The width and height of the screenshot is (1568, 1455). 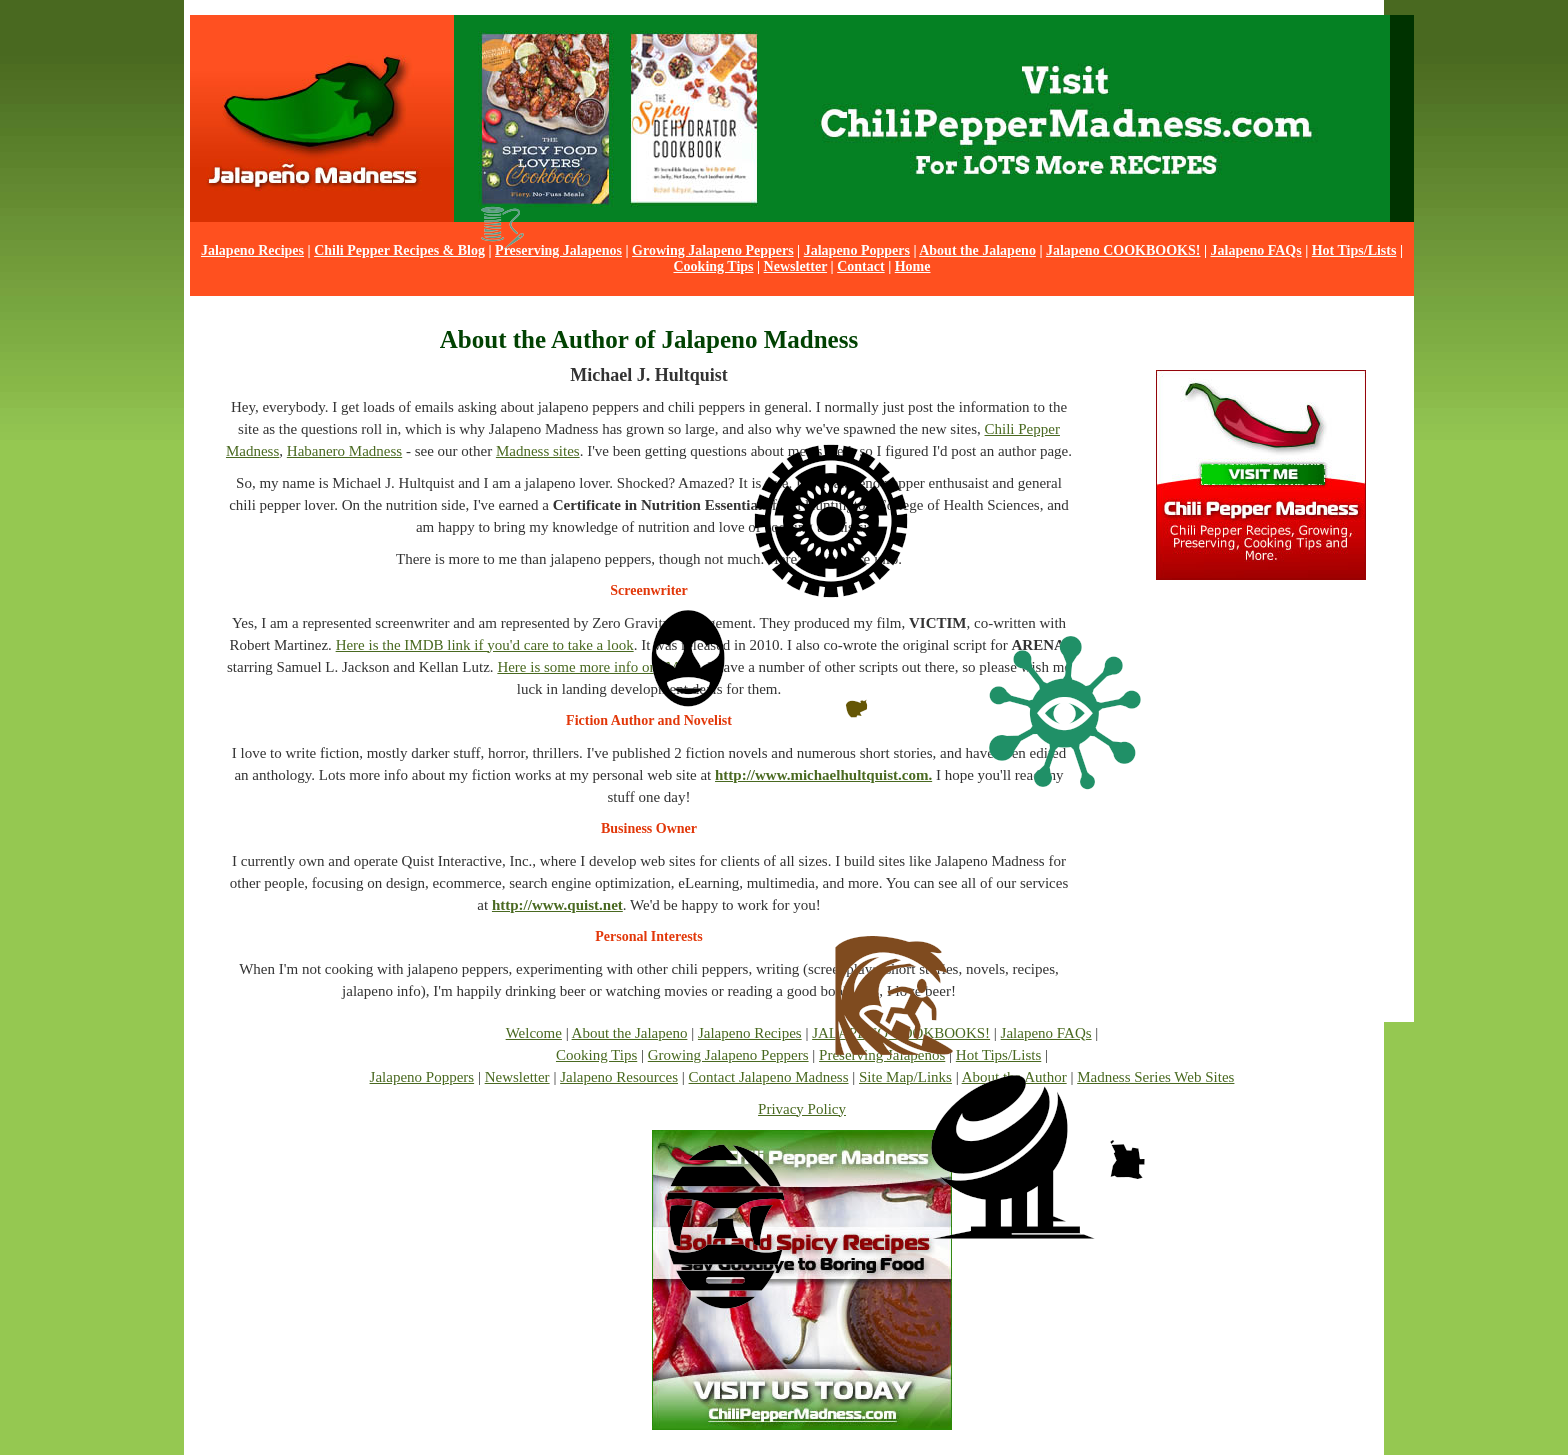 I want to click on a quirky or playful weather indicator for sunny conditions, so click(x=1065, y=711).